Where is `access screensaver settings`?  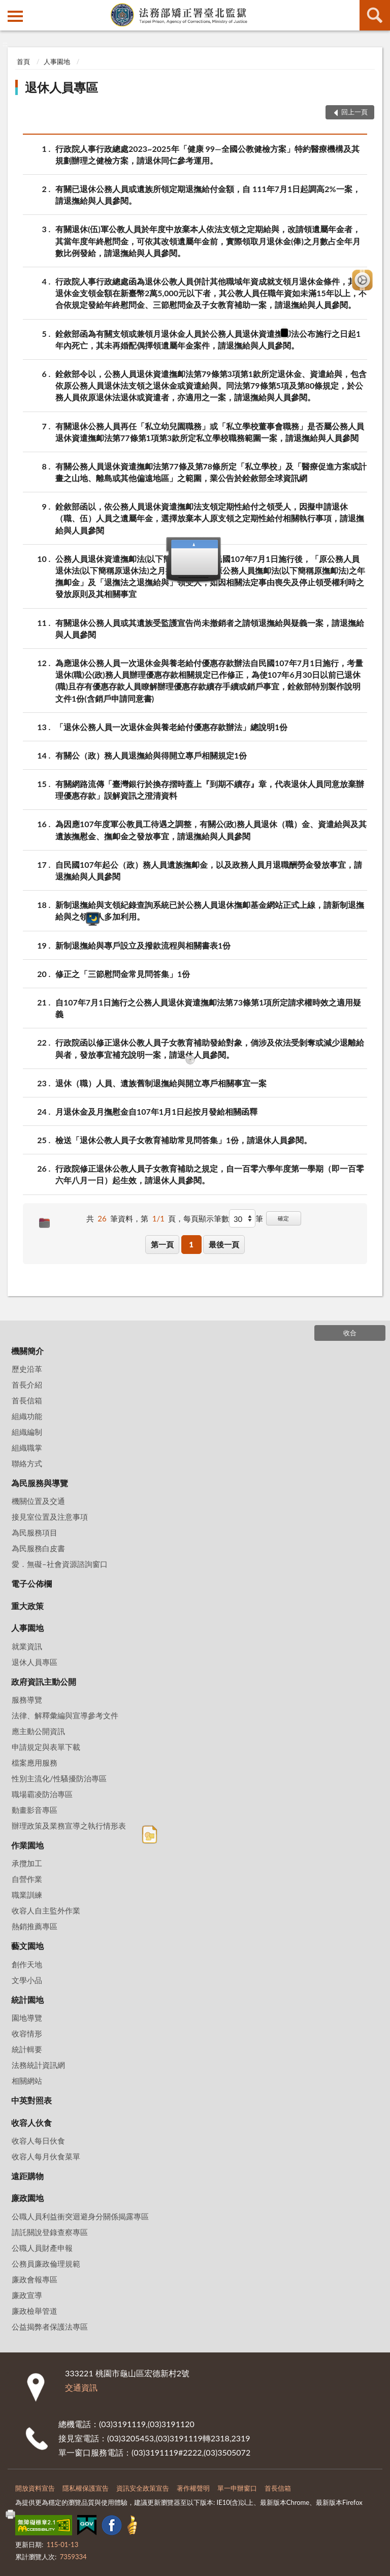 access screensaver settings is located at coordinates (92, 919).